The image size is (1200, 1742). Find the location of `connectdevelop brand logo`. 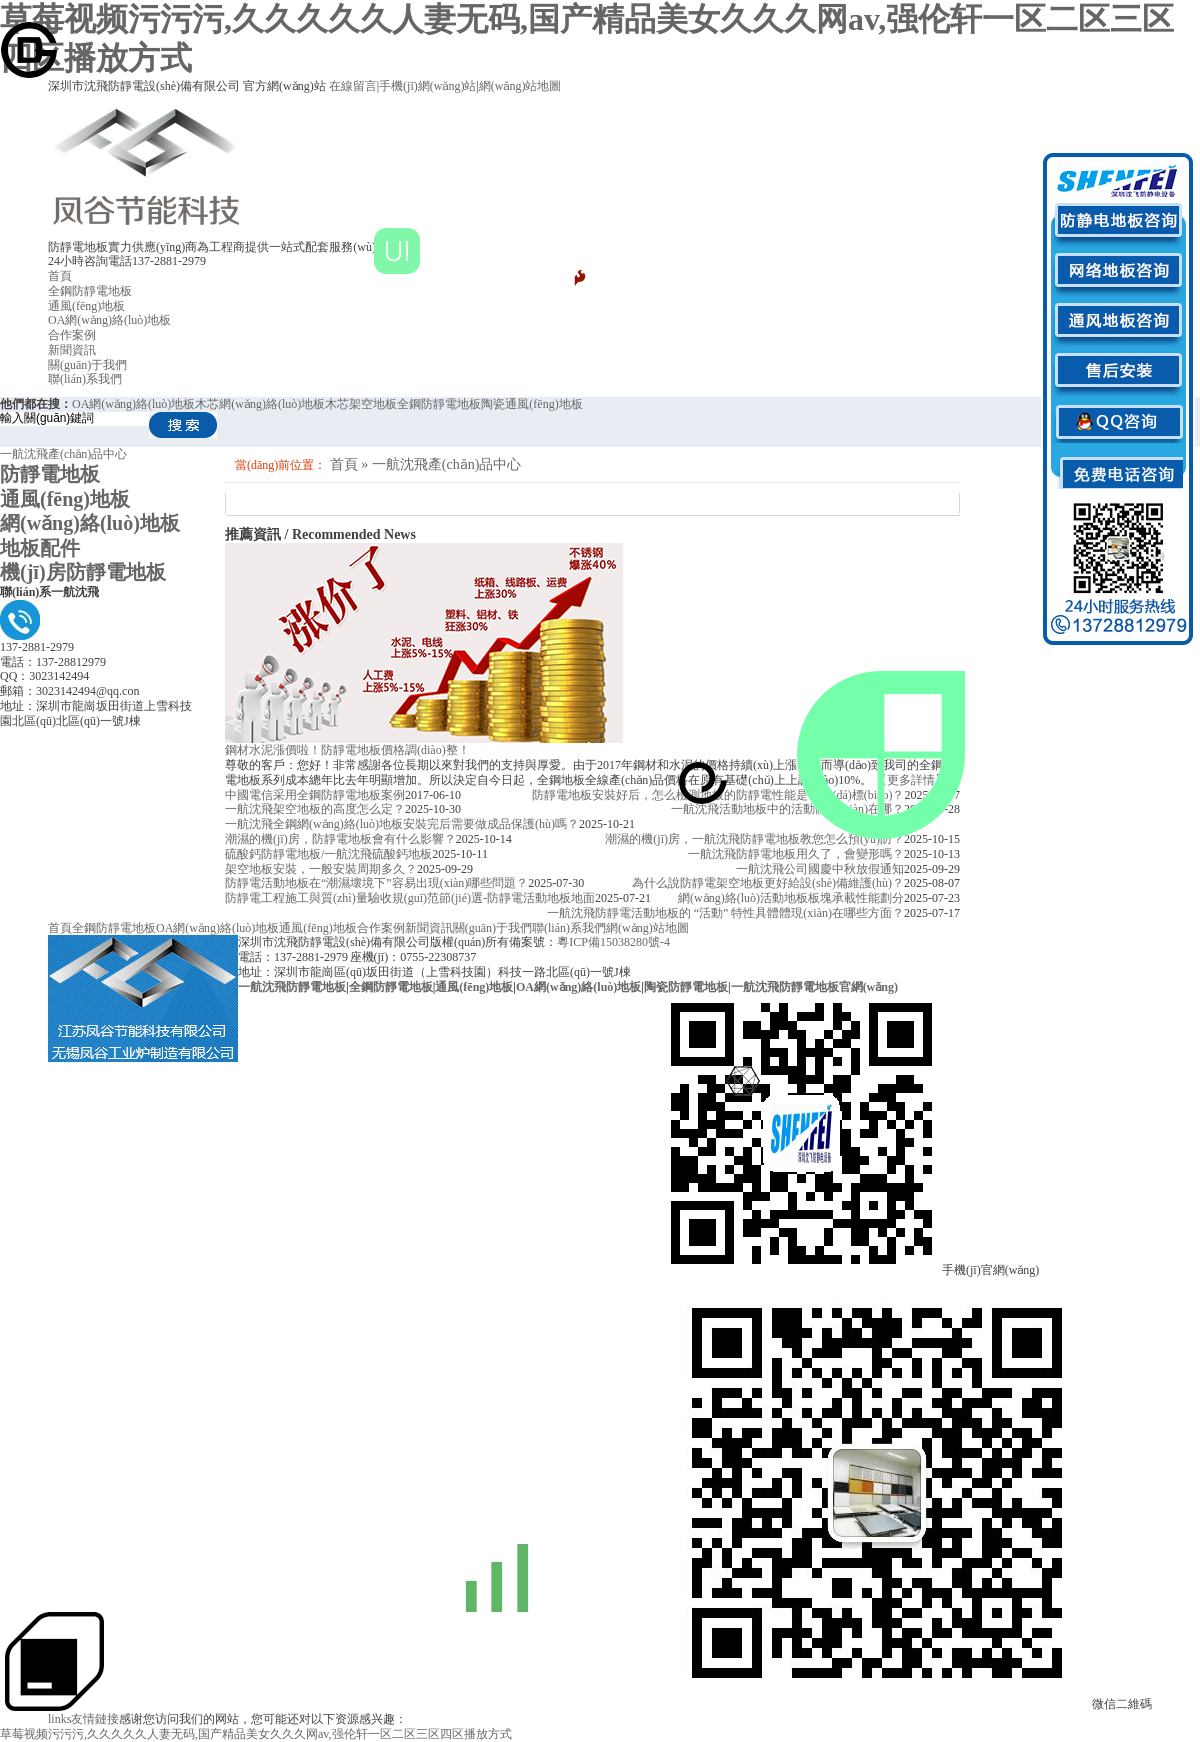

connectdevelop brand logo is located at coordinates (743, 1081).